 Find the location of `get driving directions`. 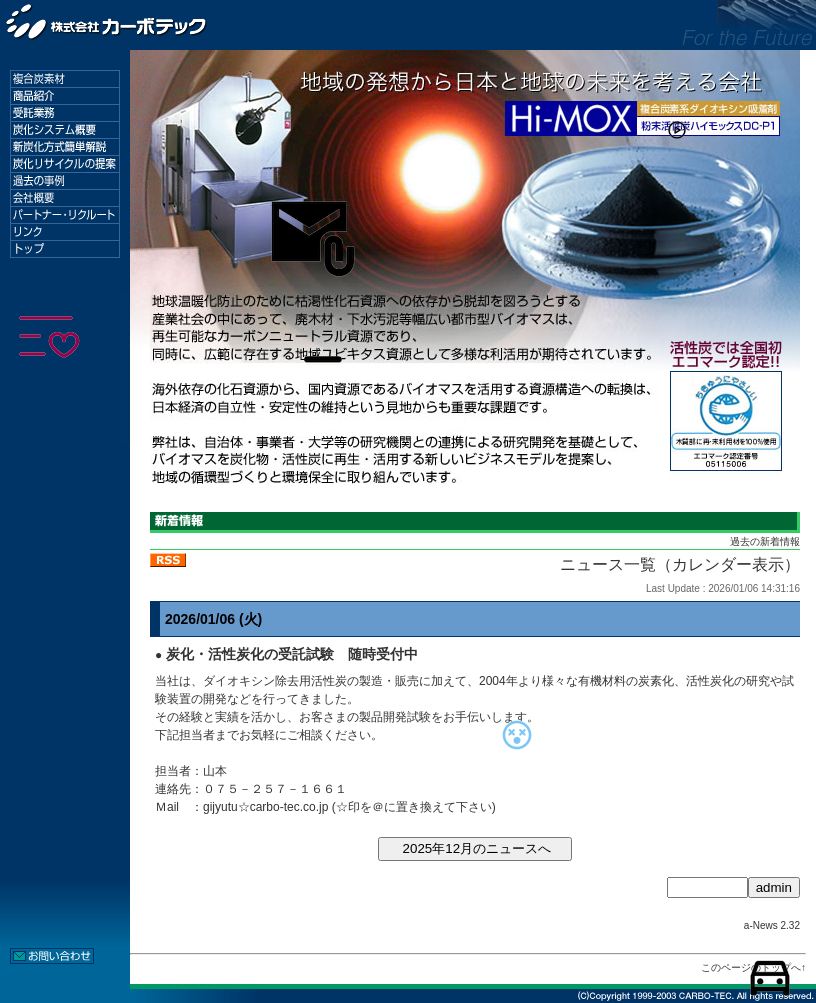

get driving directions is located at coordinates (770, 976).